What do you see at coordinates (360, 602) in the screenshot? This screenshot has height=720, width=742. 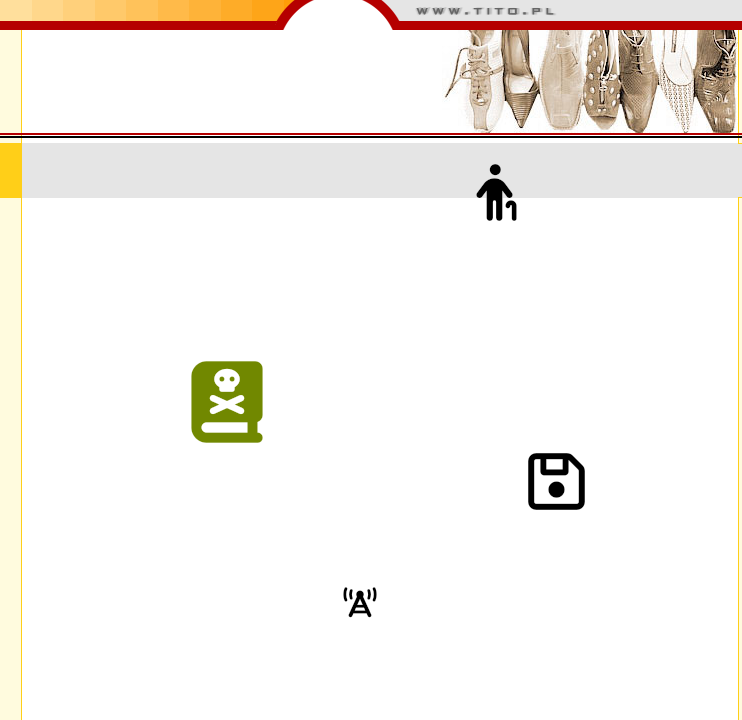 I see `indicates cellular network or mobile signal status` at bounding box center [360, 602].